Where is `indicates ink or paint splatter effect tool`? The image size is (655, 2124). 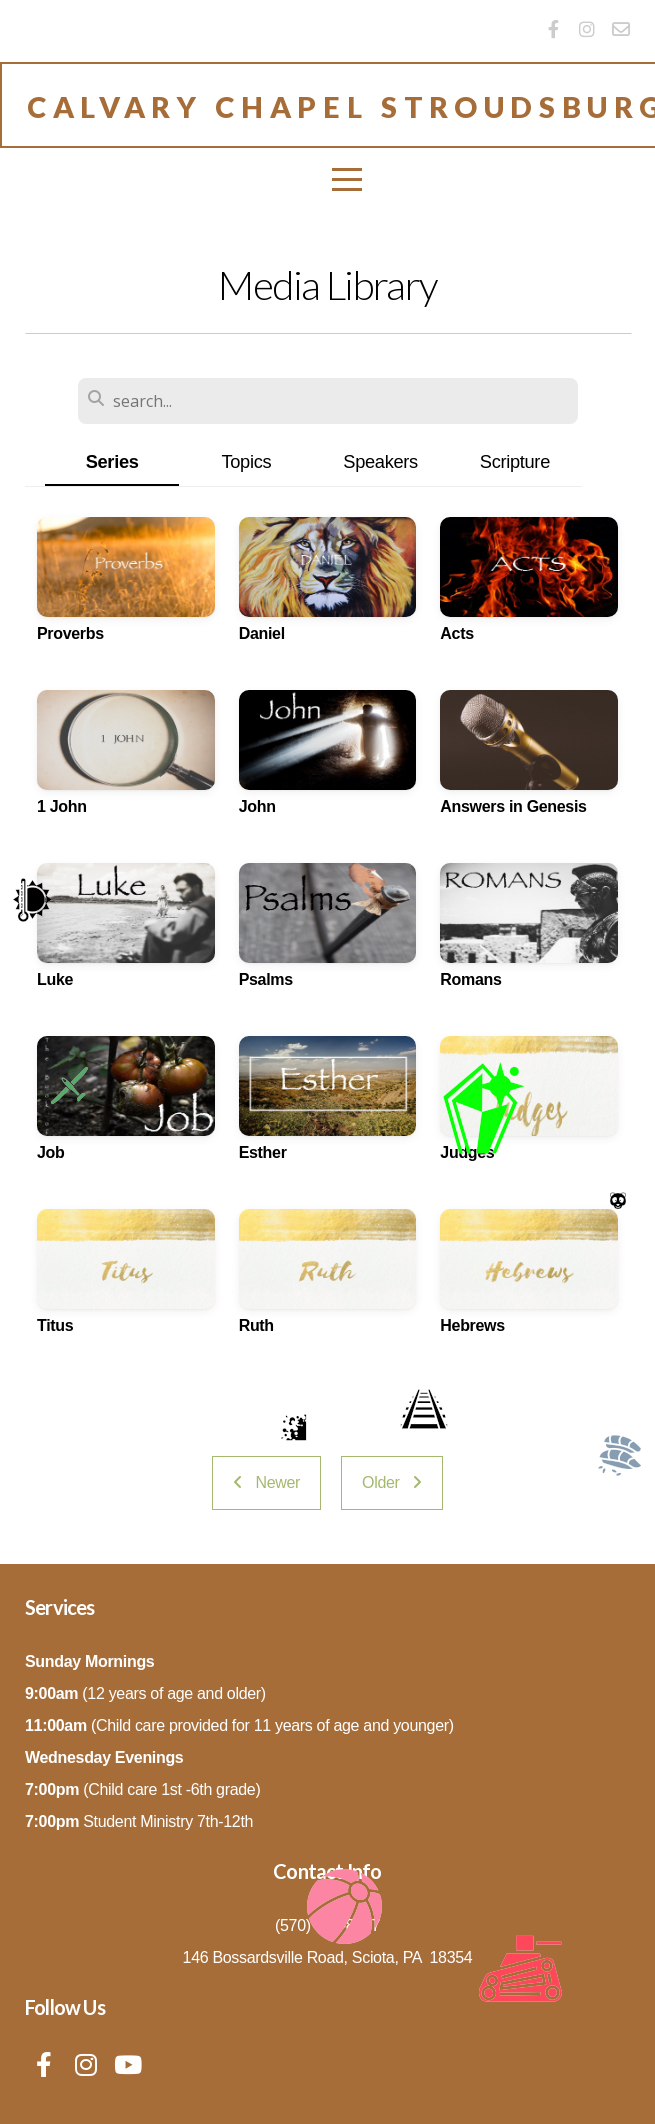 indicates ink or paint splatter effect tool is located at coordinates (293, 1427).